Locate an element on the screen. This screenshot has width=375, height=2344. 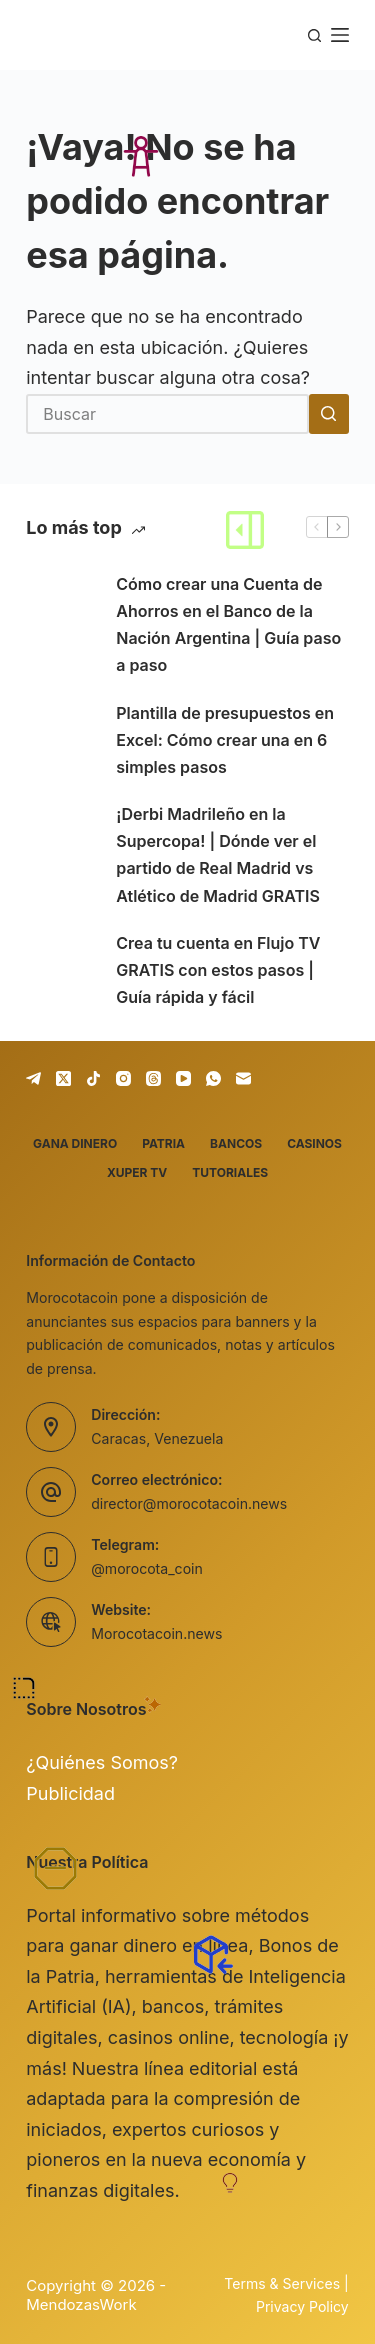
expand the sidebar panel is located at coordinates (245, 530).